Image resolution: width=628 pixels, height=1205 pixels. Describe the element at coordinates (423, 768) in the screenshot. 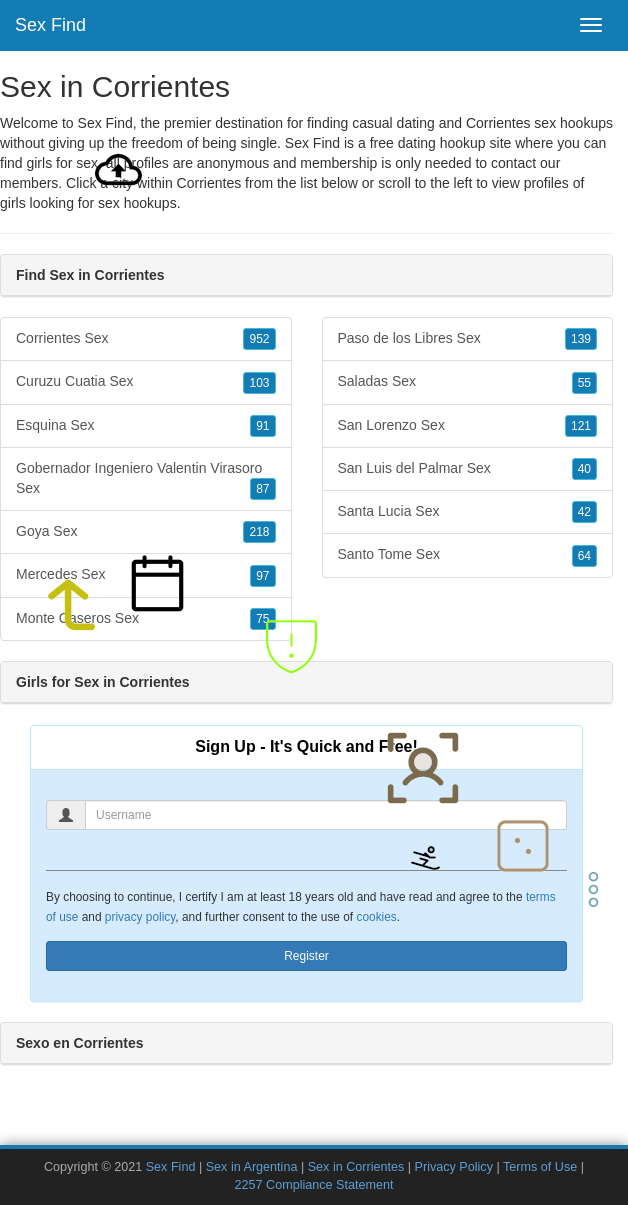

I see `focus on current user profile` at that location.